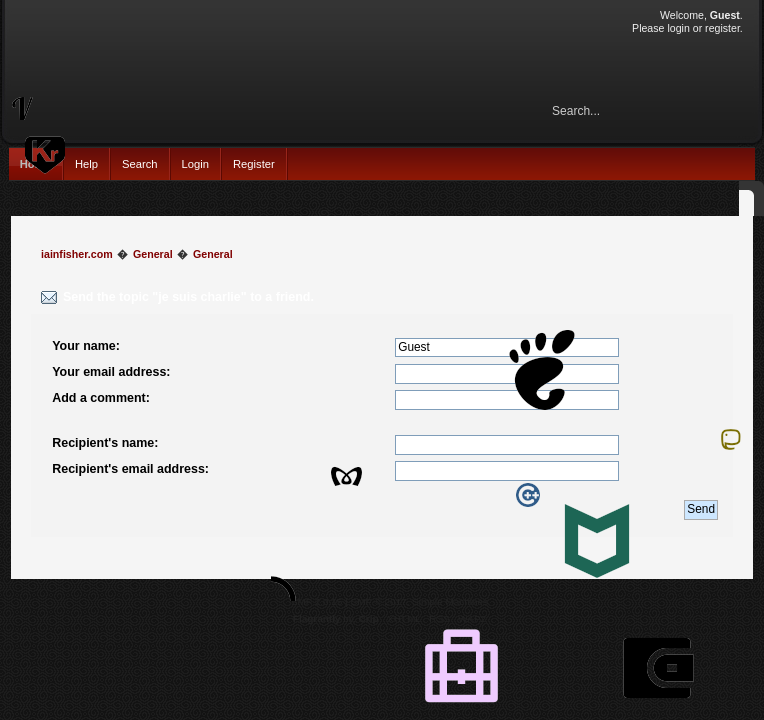  Describe the element at coordinates (542, 370) in the screenshot. I see `GNOME desktop environment logo` at that location.